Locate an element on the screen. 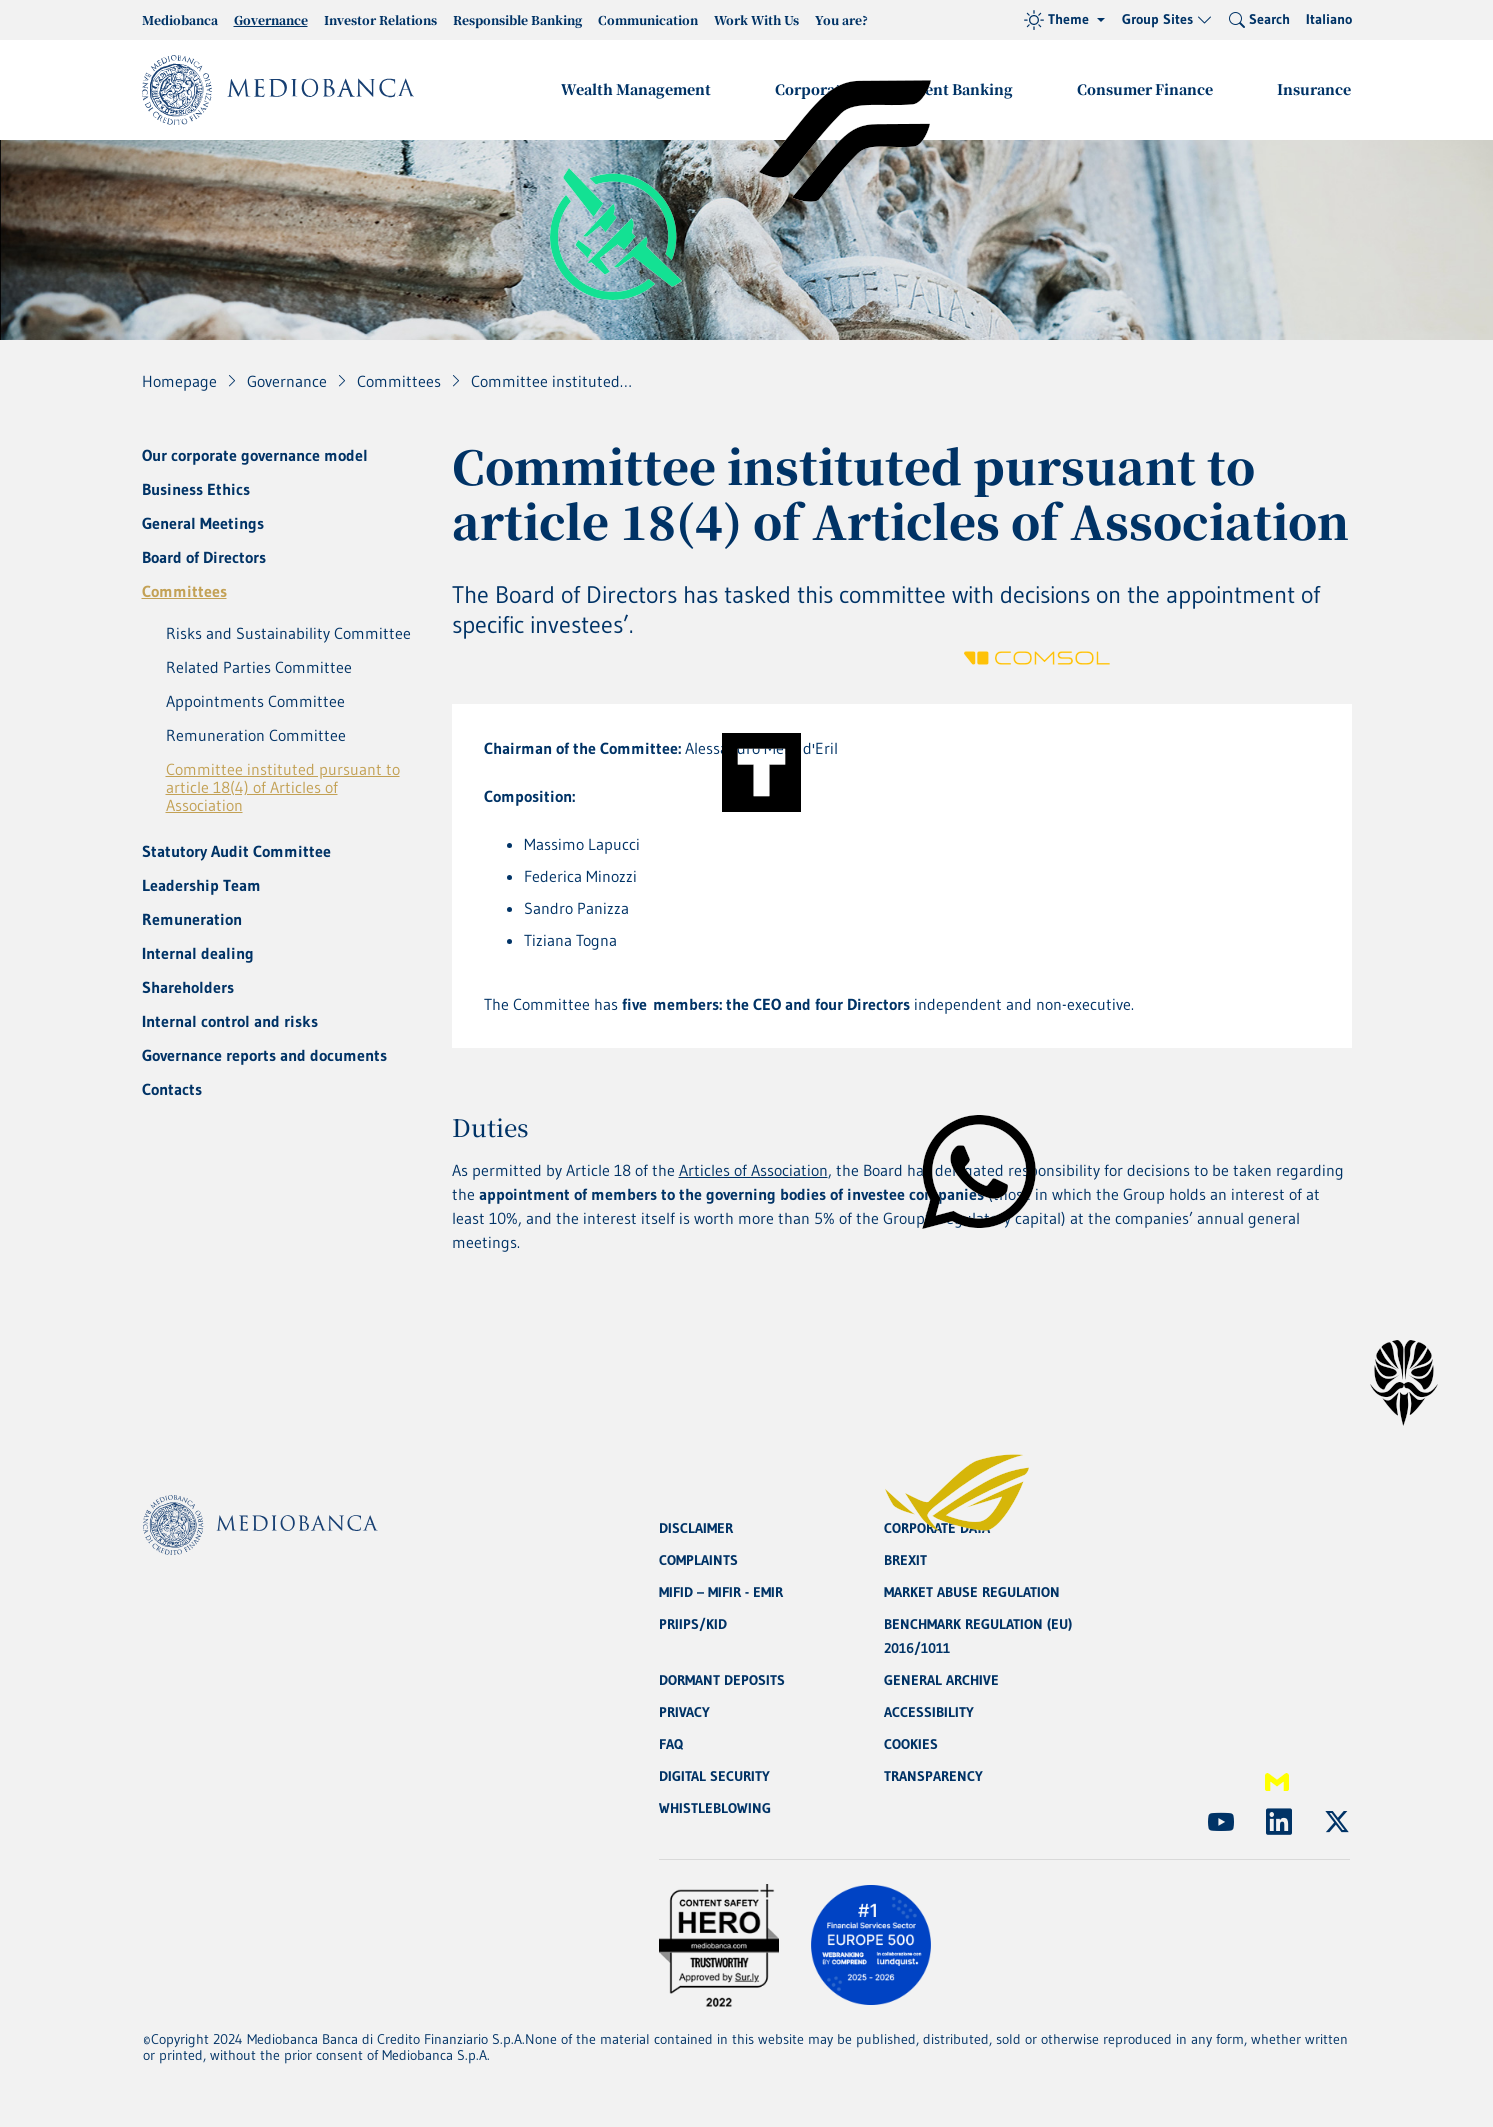  open Gmail app is located at coordinates (1277, 1782).